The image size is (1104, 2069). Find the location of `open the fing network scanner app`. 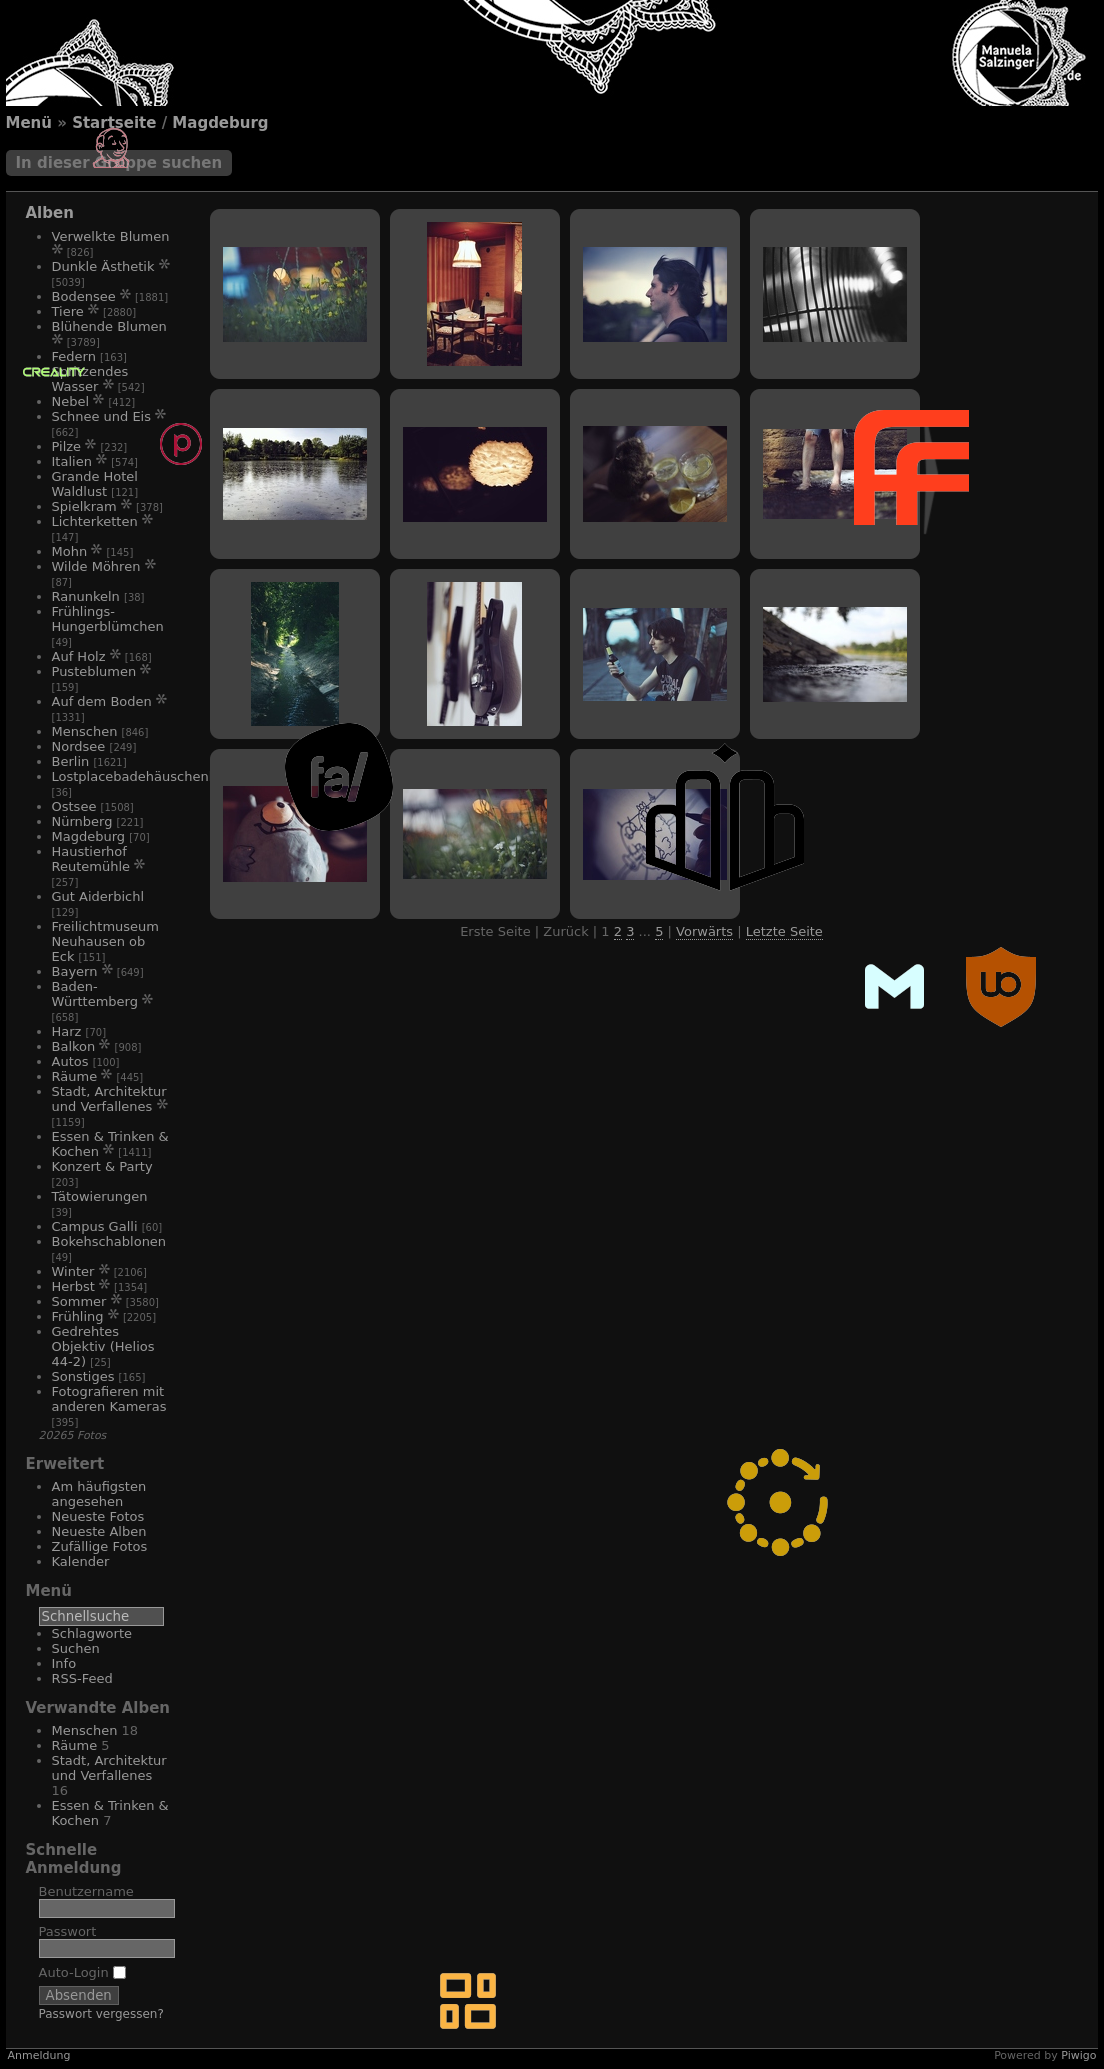

open the fing network scanner app is located at coordinates (777, 1502).